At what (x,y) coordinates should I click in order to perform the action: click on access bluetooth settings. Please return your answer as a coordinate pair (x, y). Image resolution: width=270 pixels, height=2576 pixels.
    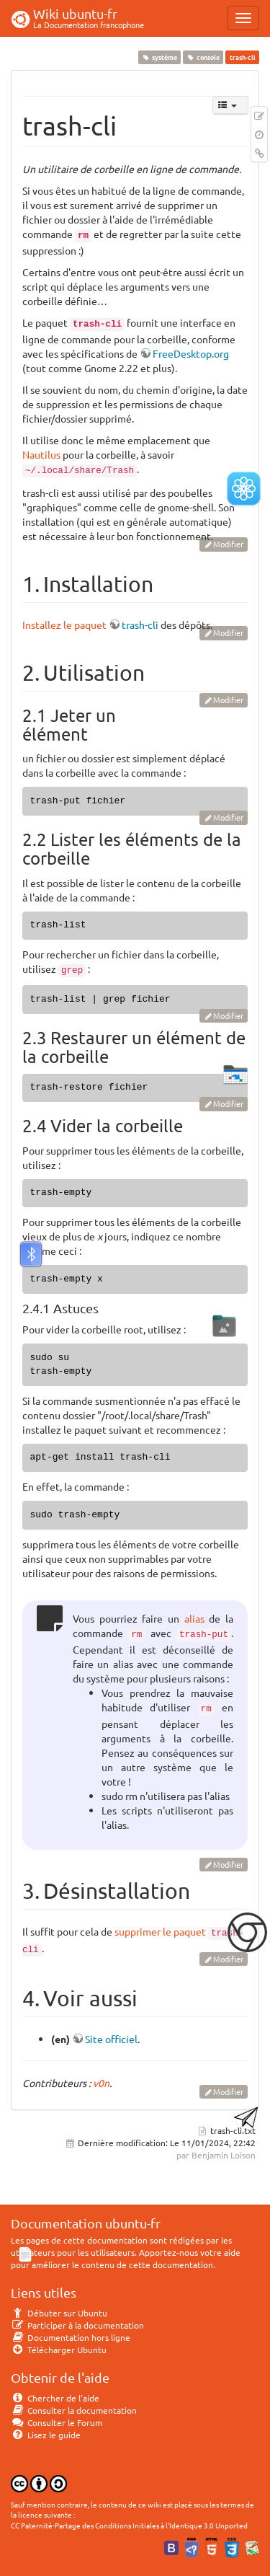
    Looking at the image, I should click on (31, 1254).